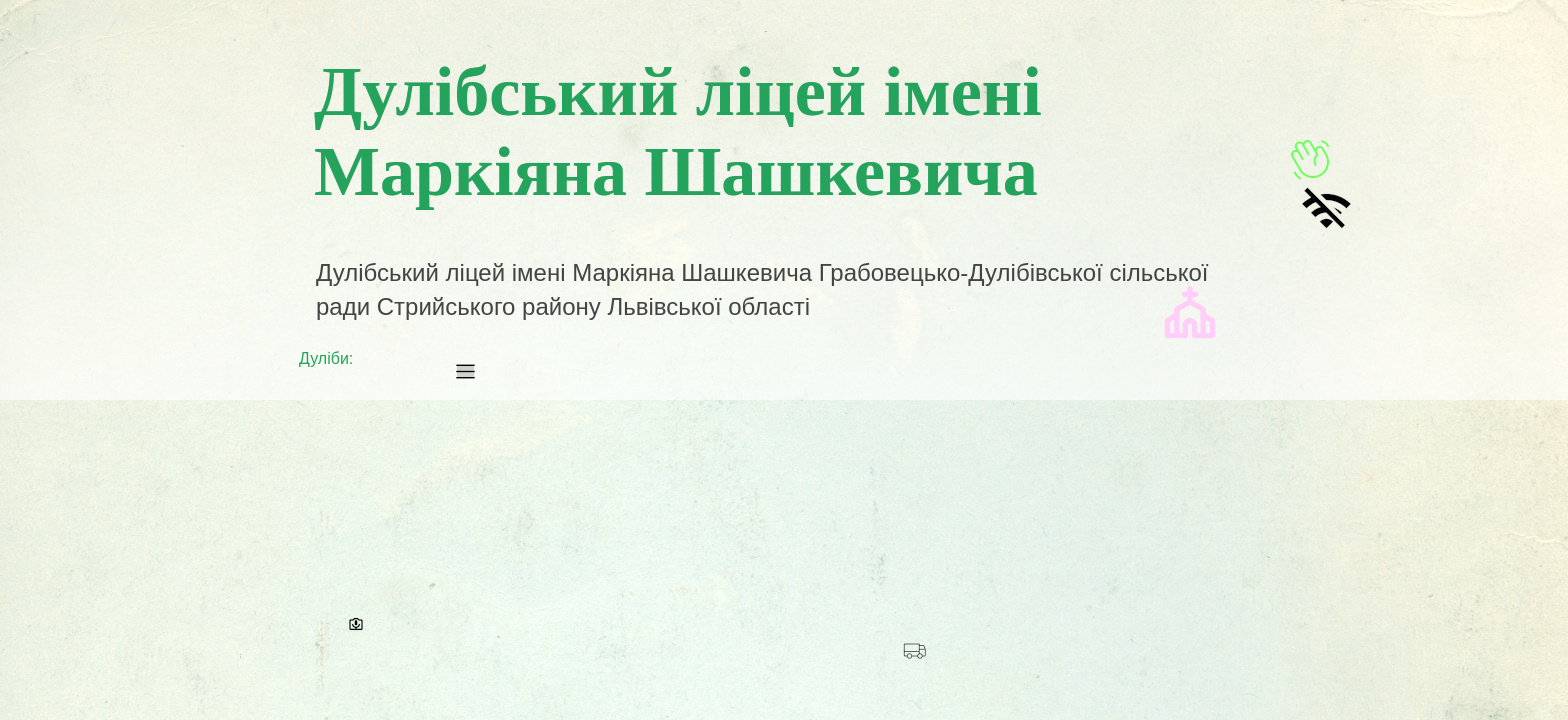  What do you see at coordinates (1326, 210) in the screenshot?
I see `indicates wifi is disabled or disconnected` at bounding box center [1326, 210].